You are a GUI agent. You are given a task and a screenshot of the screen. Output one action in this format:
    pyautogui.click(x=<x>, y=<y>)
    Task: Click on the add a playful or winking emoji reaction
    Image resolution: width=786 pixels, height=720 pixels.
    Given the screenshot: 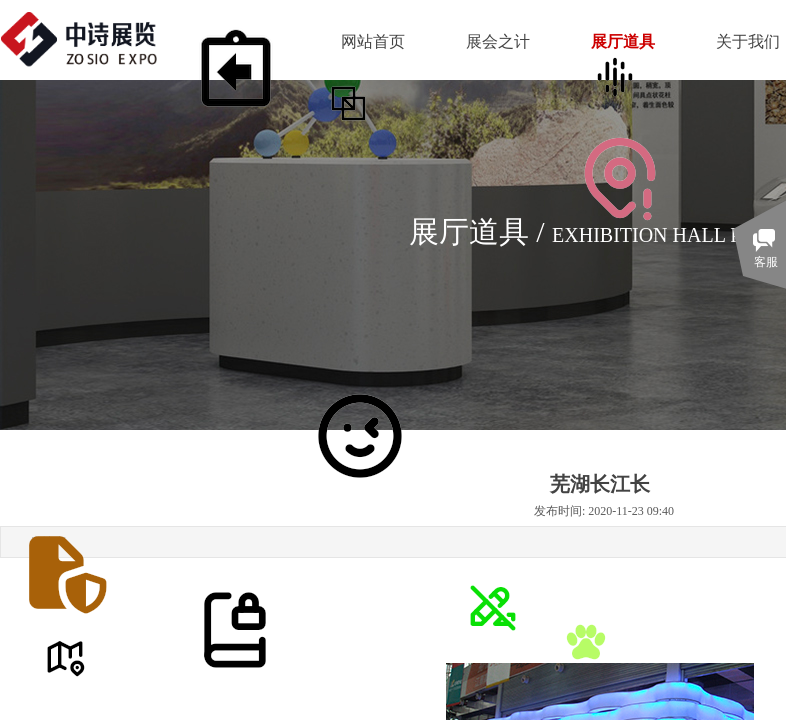 What is the action you would take?
    pyautogui.click(x=360, y=436)
    